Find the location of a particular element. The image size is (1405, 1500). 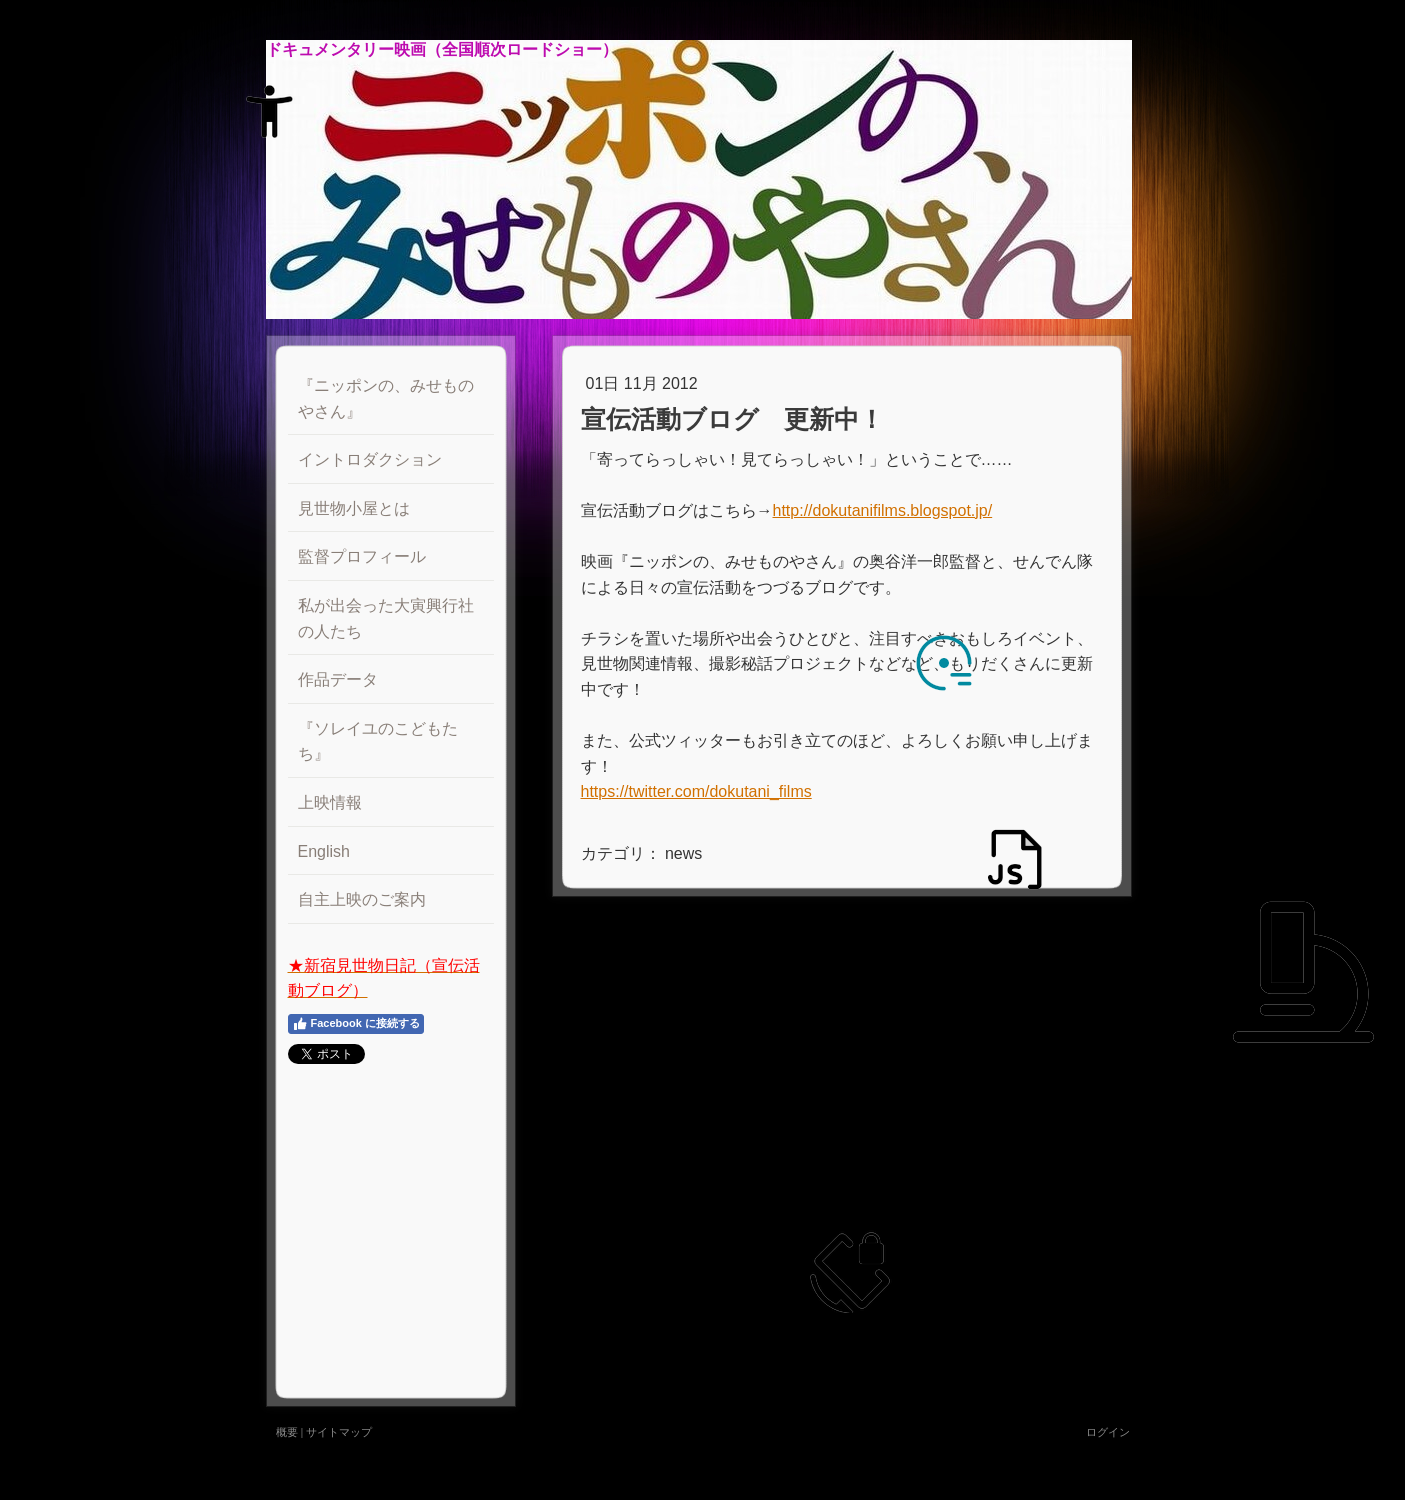

javascript file is located at coordinates (1016, 859).